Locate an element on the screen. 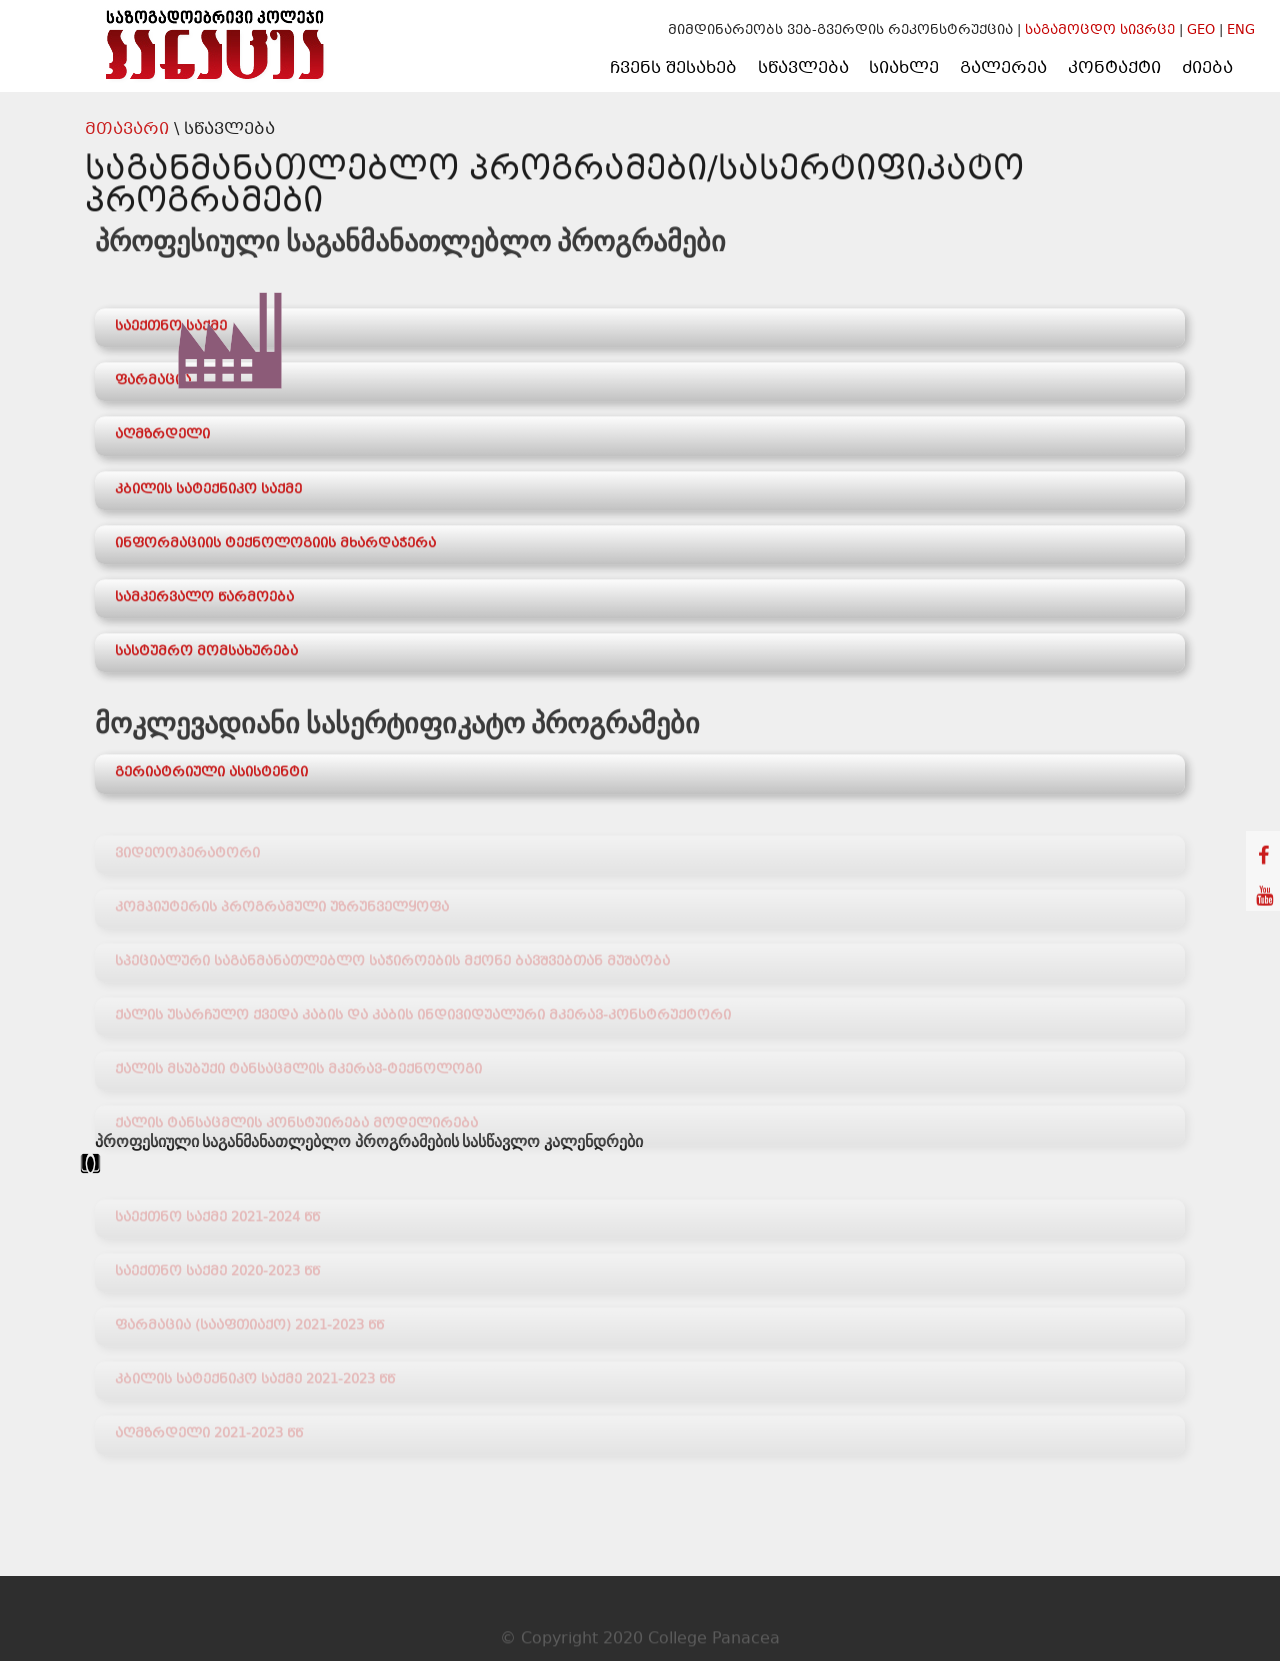 The width and height of the screenshot is (1280, 1661). access factory or manufacturing settings is located at coordinates (230, 337).